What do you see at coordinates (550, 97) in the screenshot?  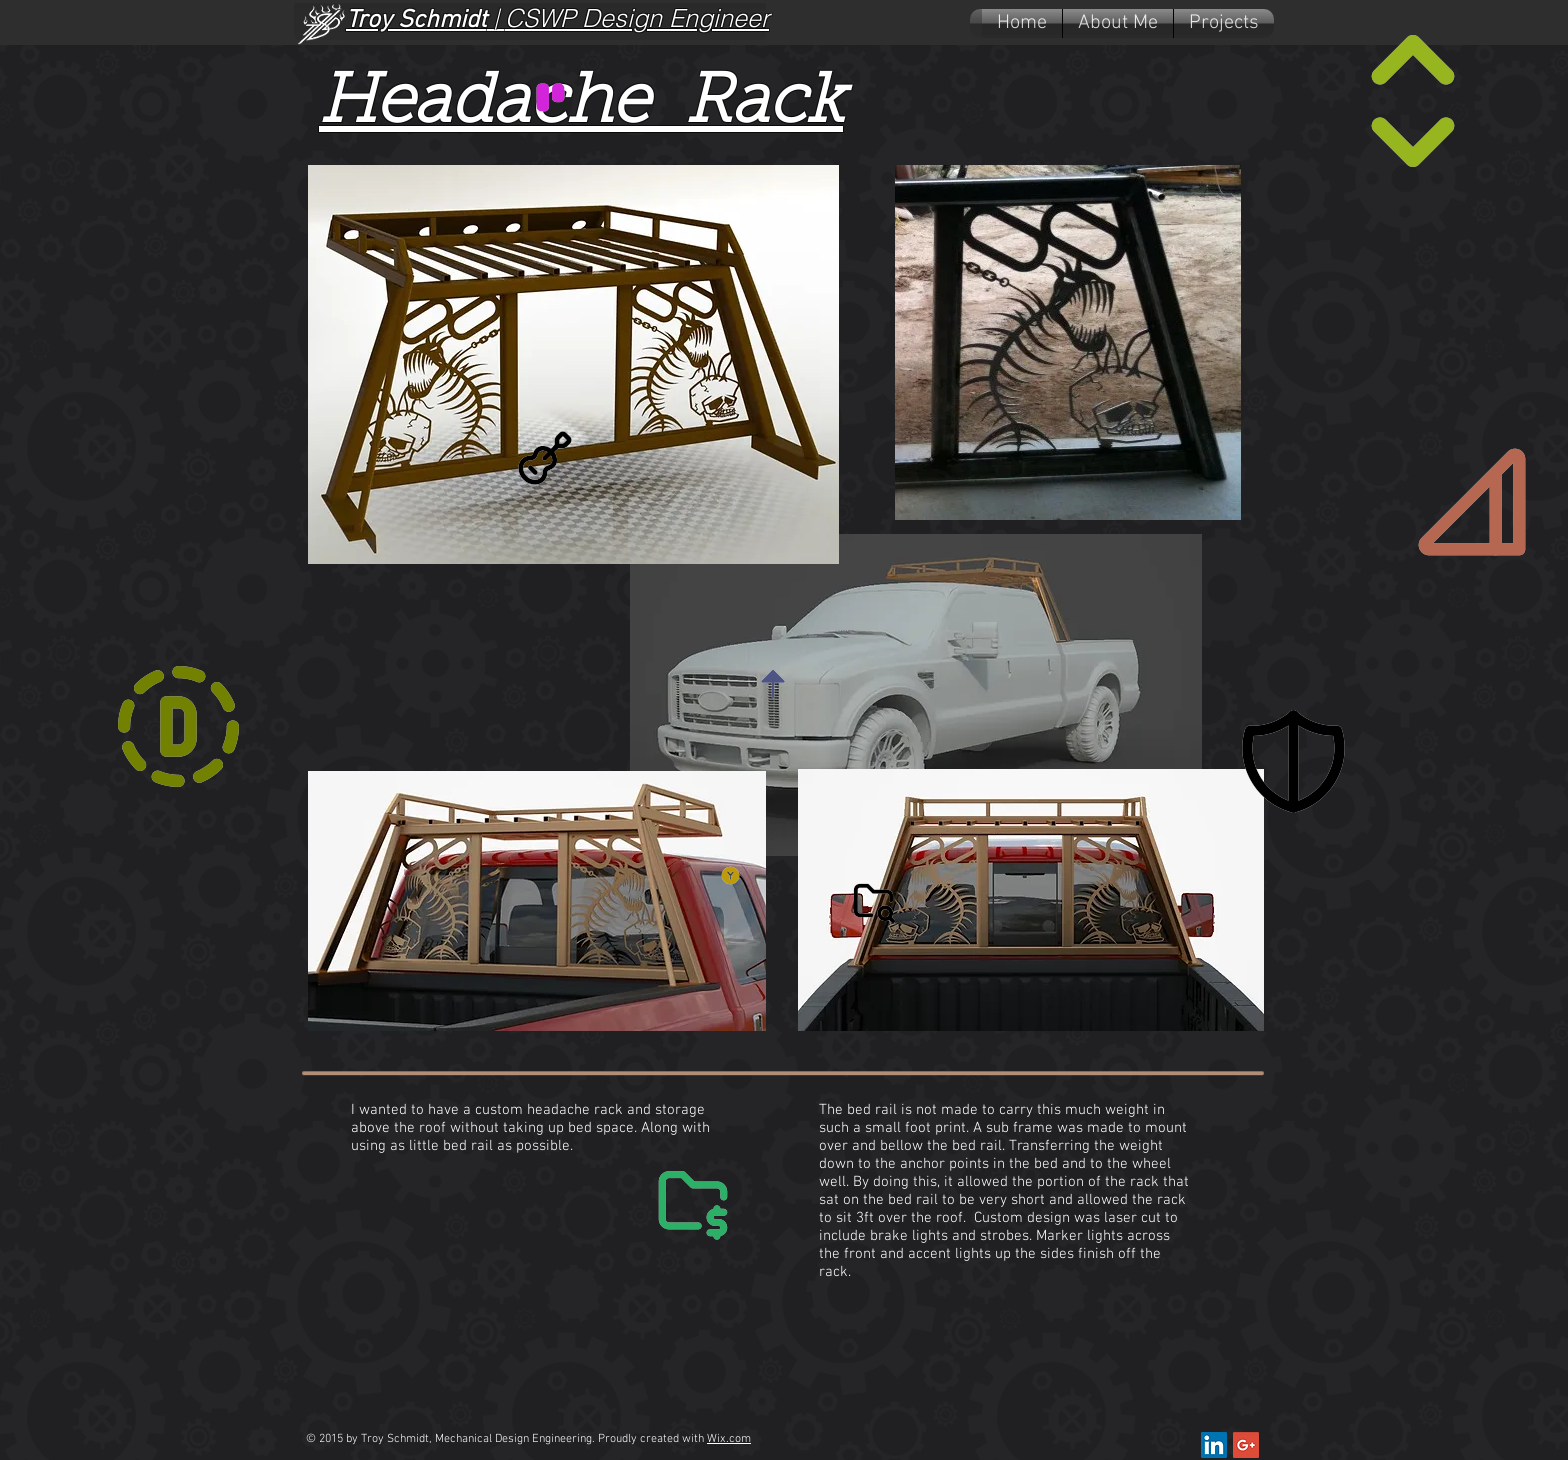 I see `switch to card view layout` at bounding box center [550, 97].